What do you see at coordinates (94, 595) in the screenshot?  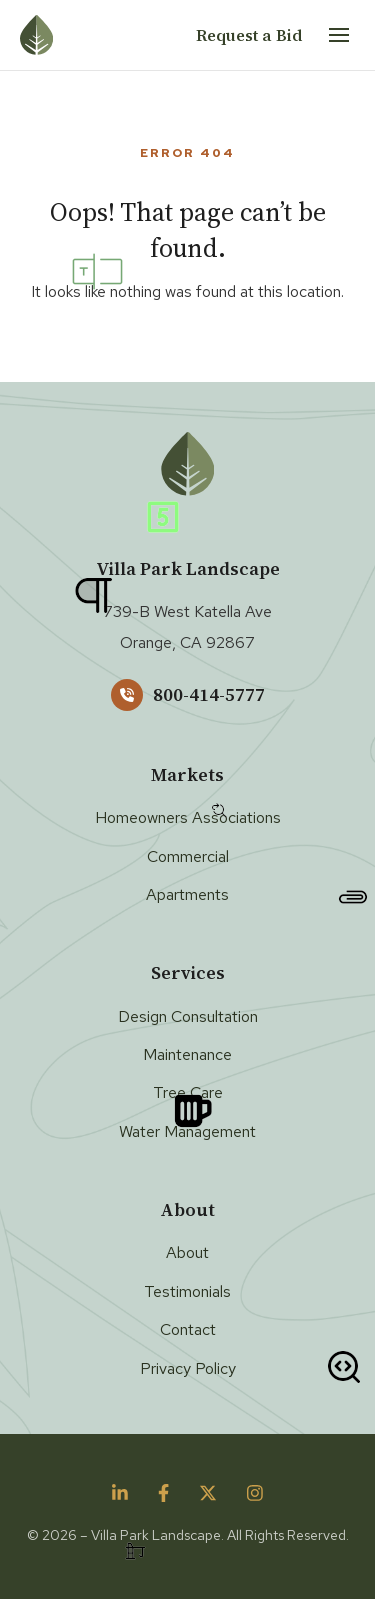 I see `insert a paragraph break` at bounding box center [94, 595].